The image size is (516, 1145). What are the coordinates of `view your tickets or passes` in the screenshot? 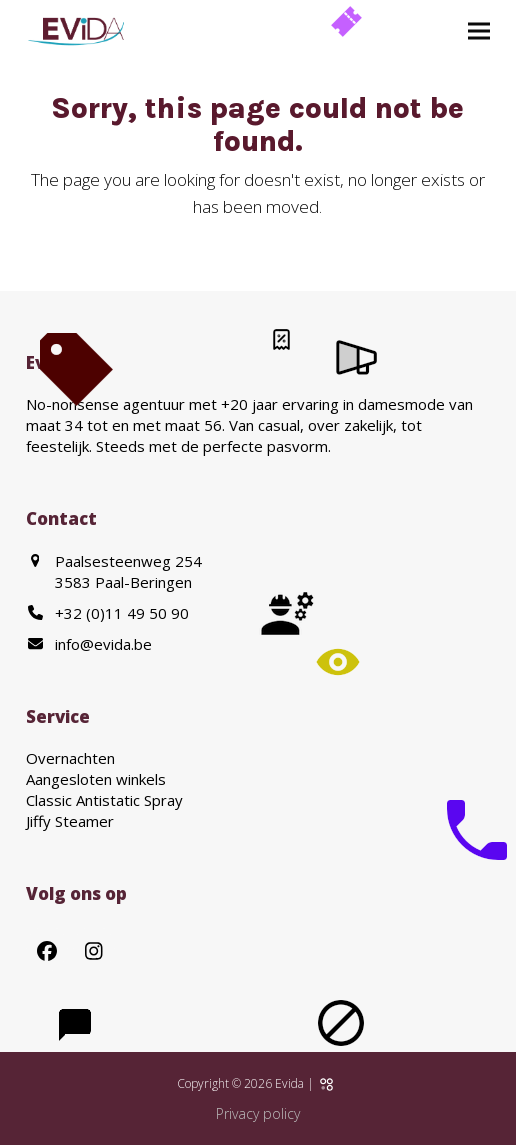 It's located at (346, 21).